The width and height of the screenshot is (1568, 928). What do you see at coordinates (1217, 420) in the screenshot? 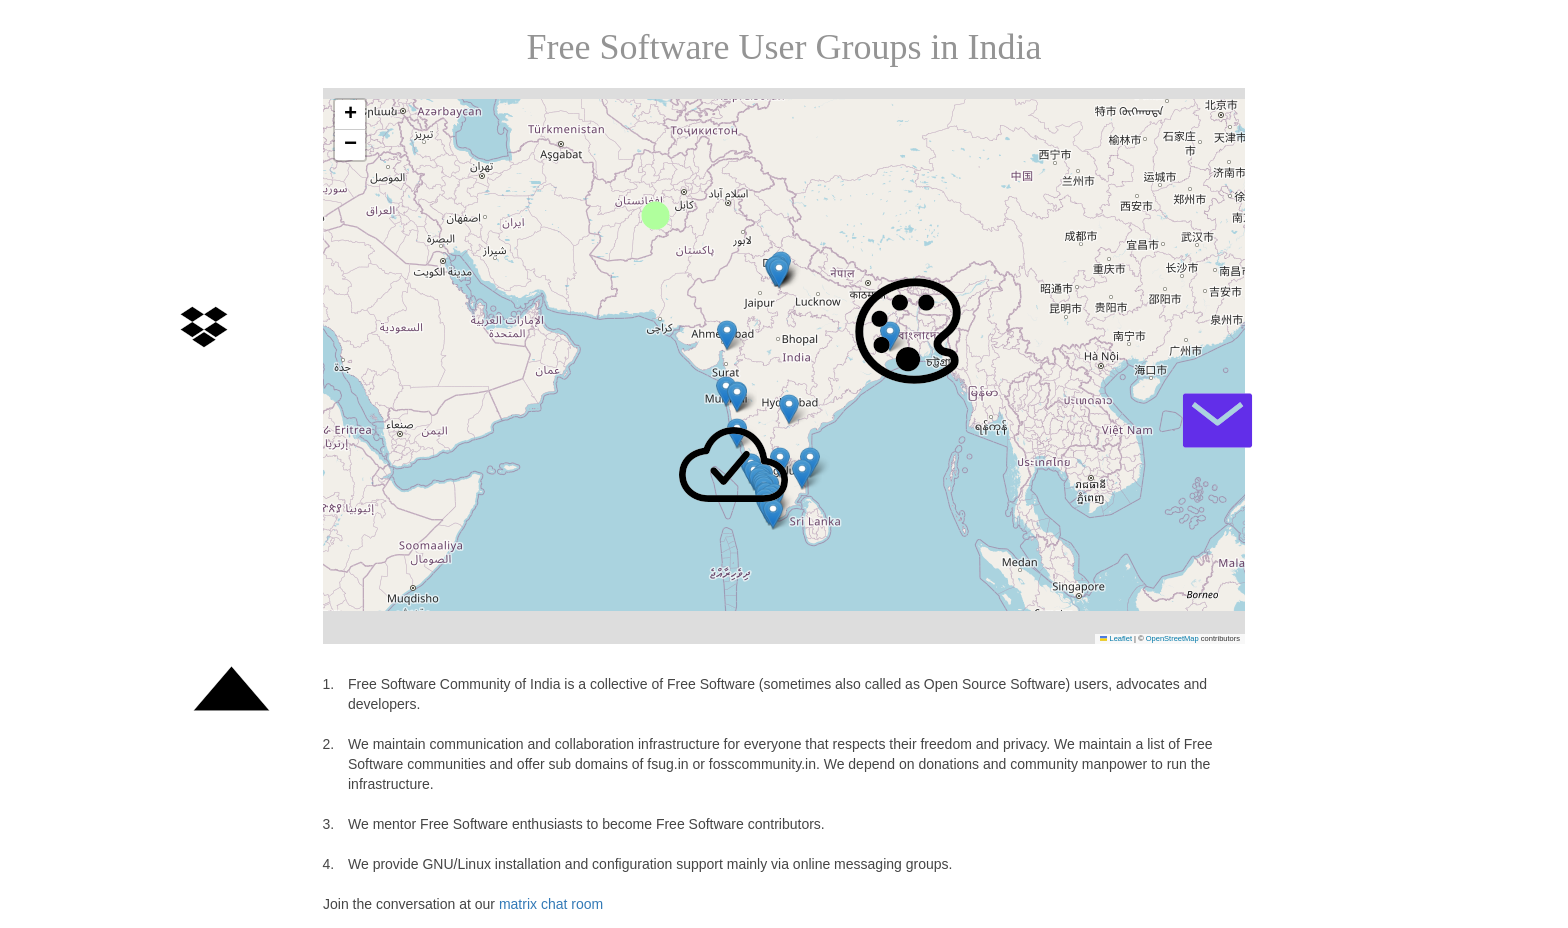
I see `open your email inbox` at bounding box center [1217, 420].